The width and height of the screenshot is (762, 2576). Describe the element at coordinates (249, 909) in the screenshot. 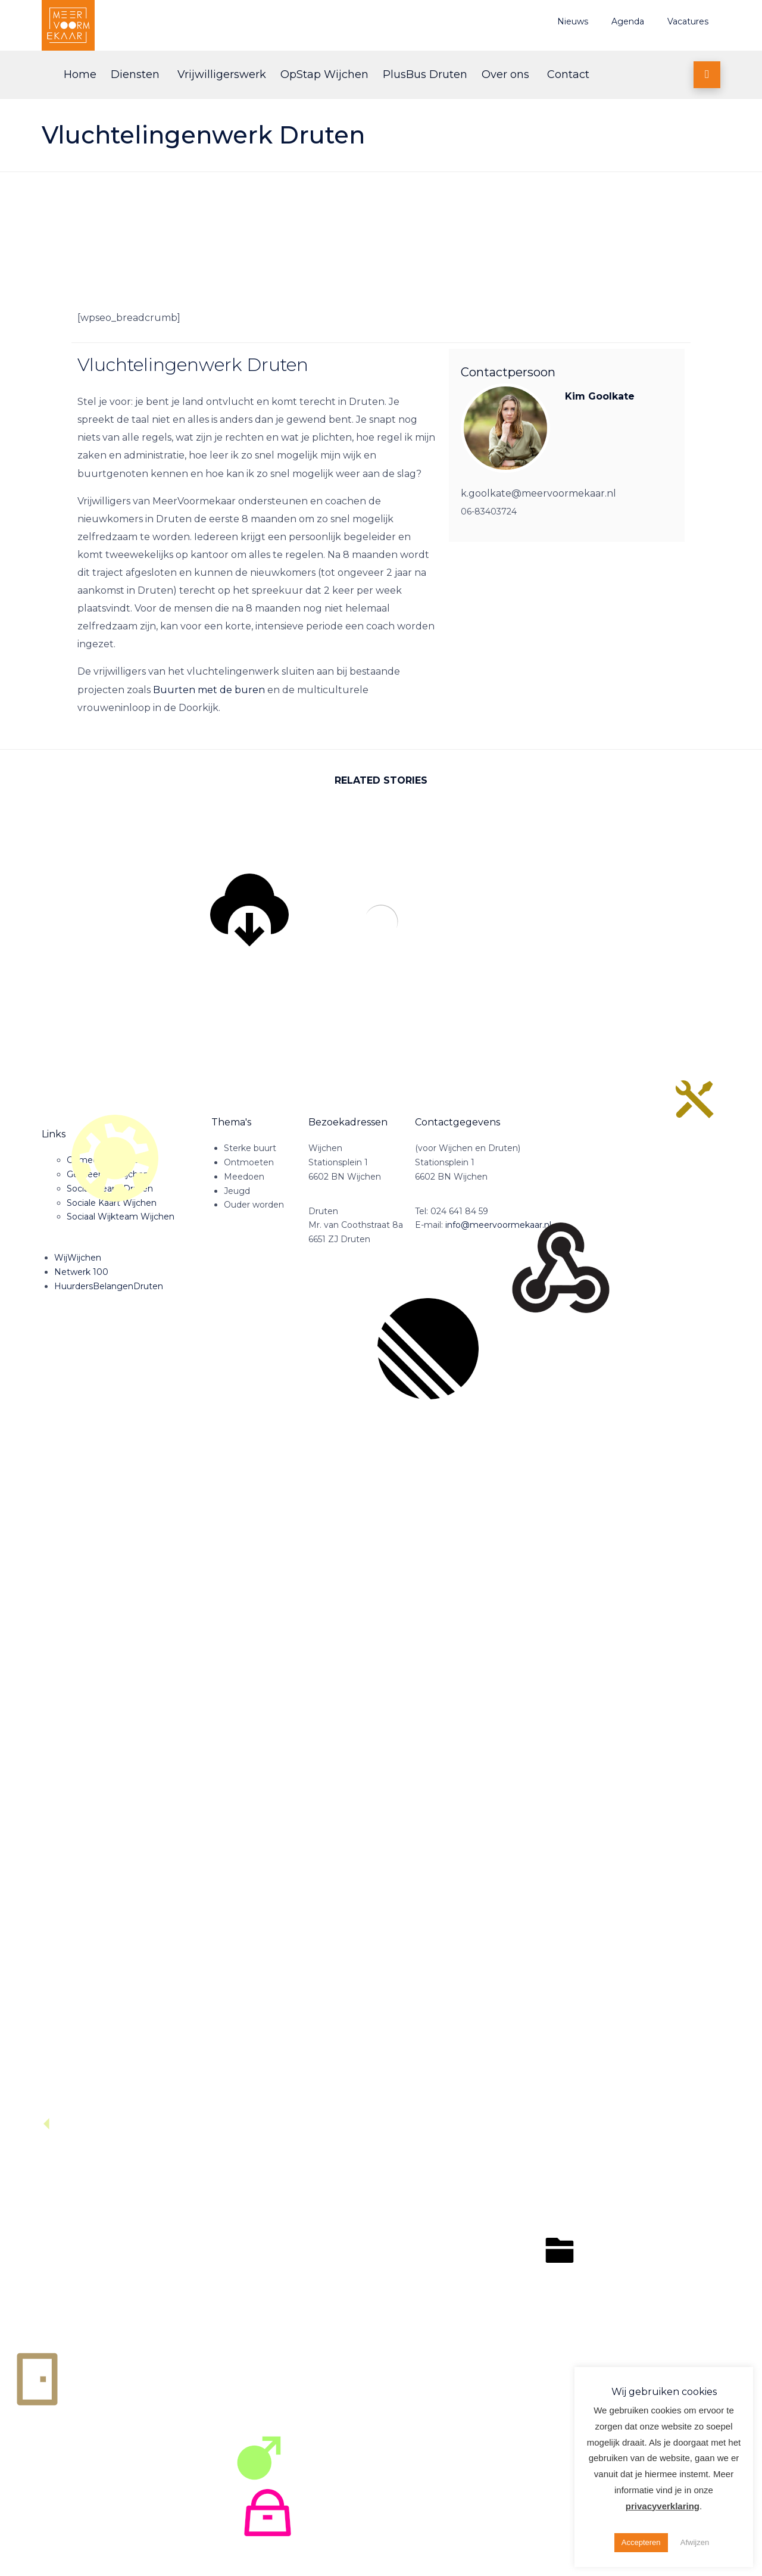

I see `download file from cloud storage` at that location.